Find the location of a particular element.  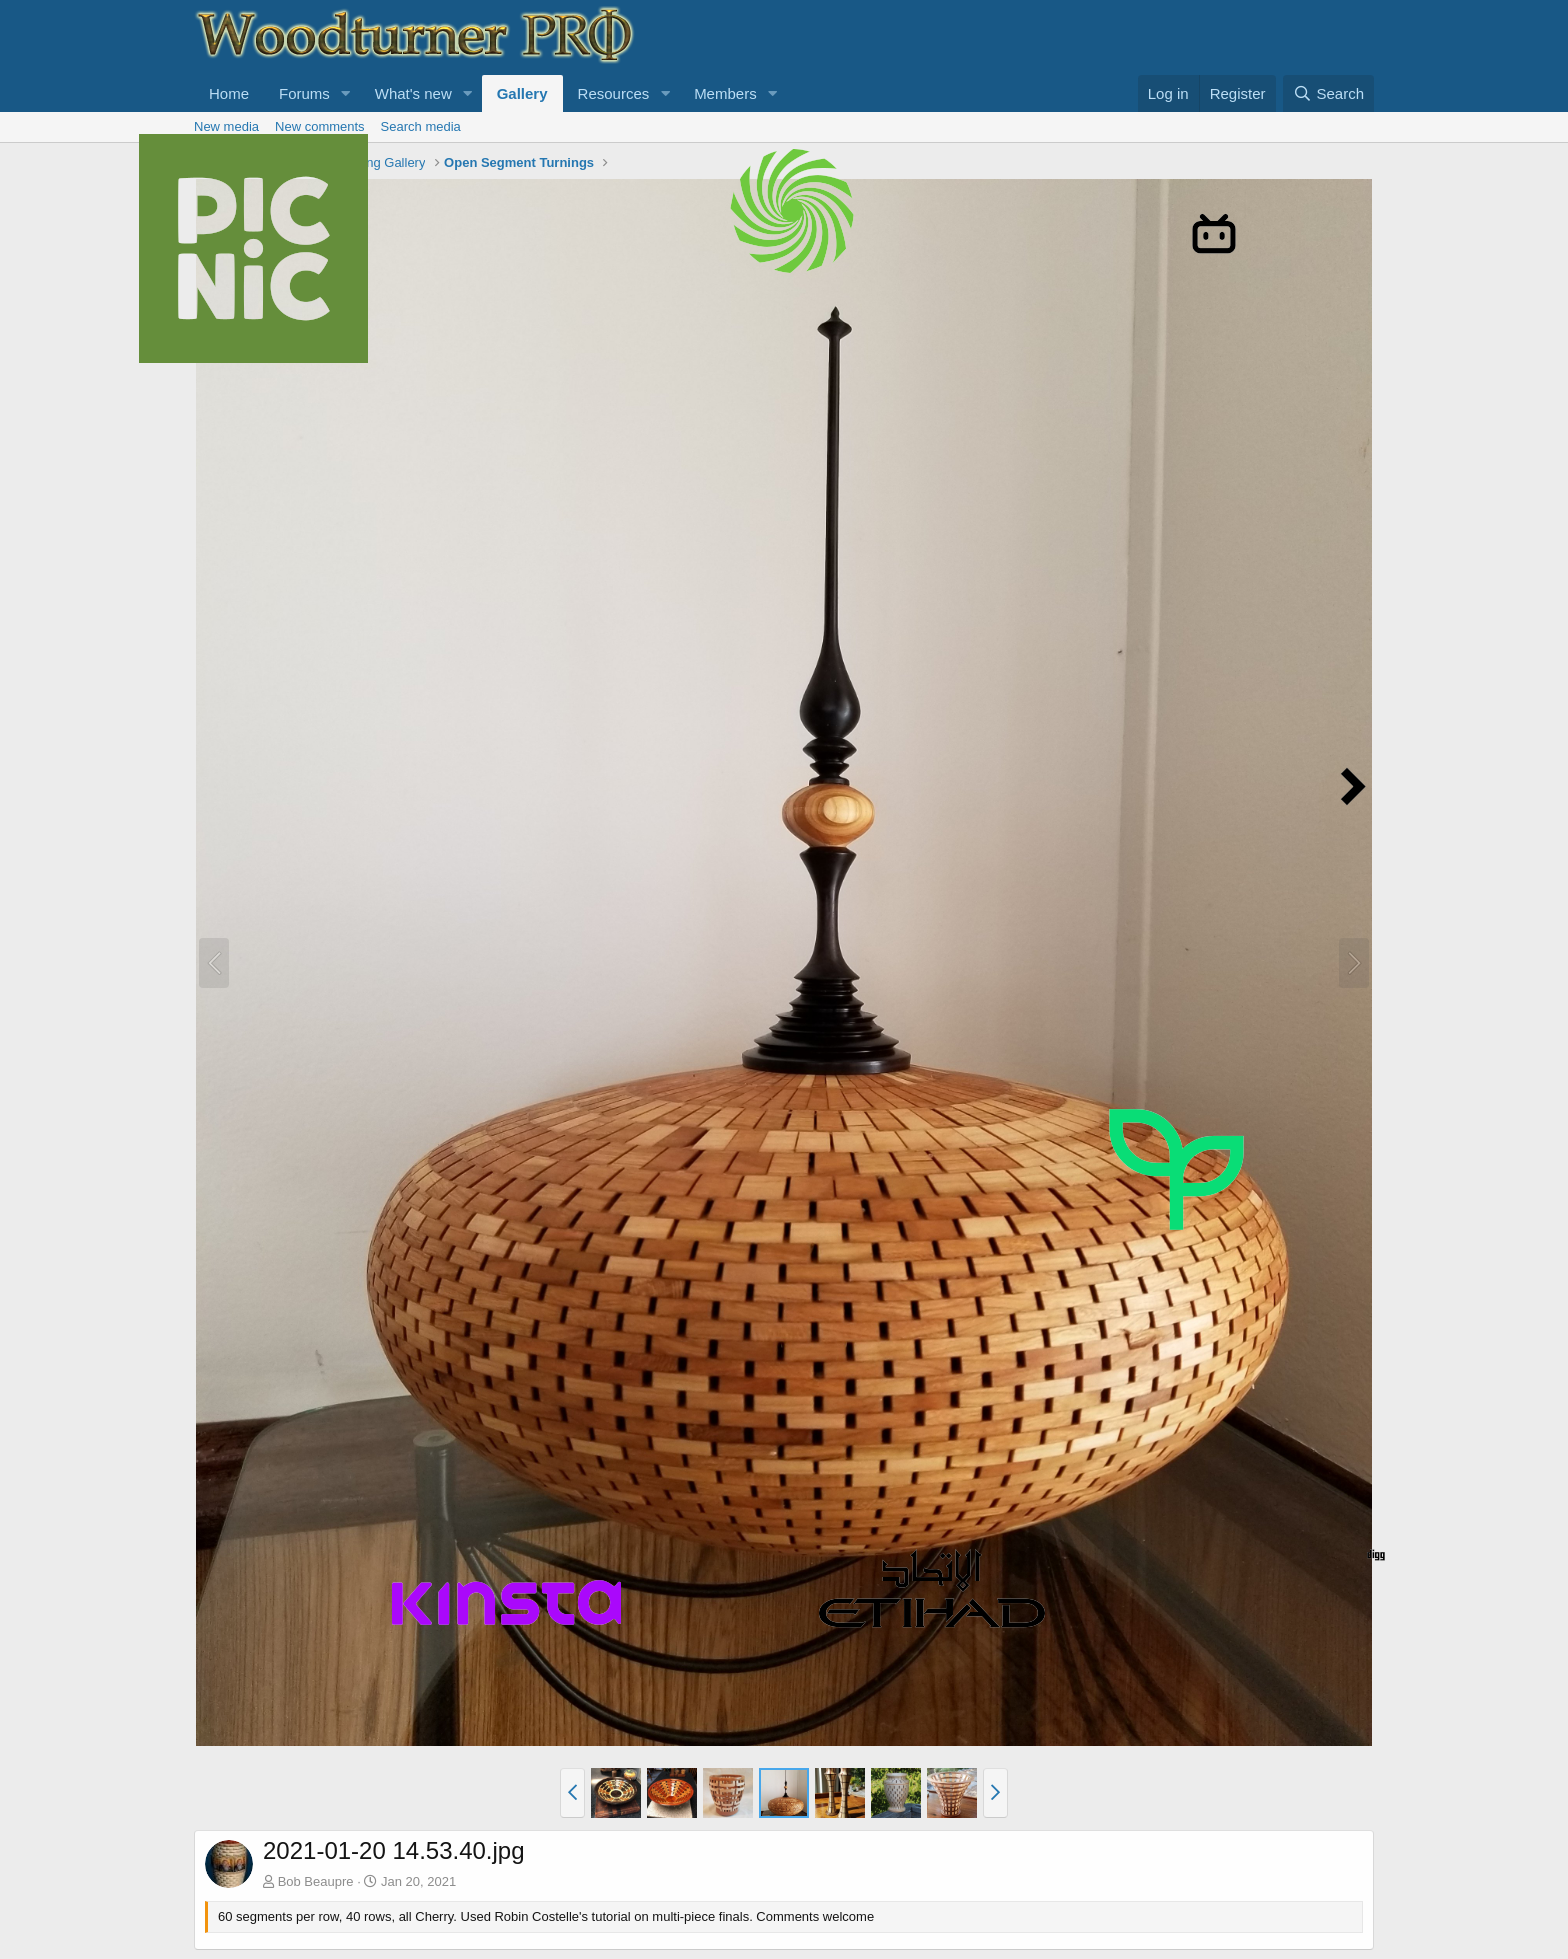

open the Picnic grocery delivery app is located at coordinates (253, 248).